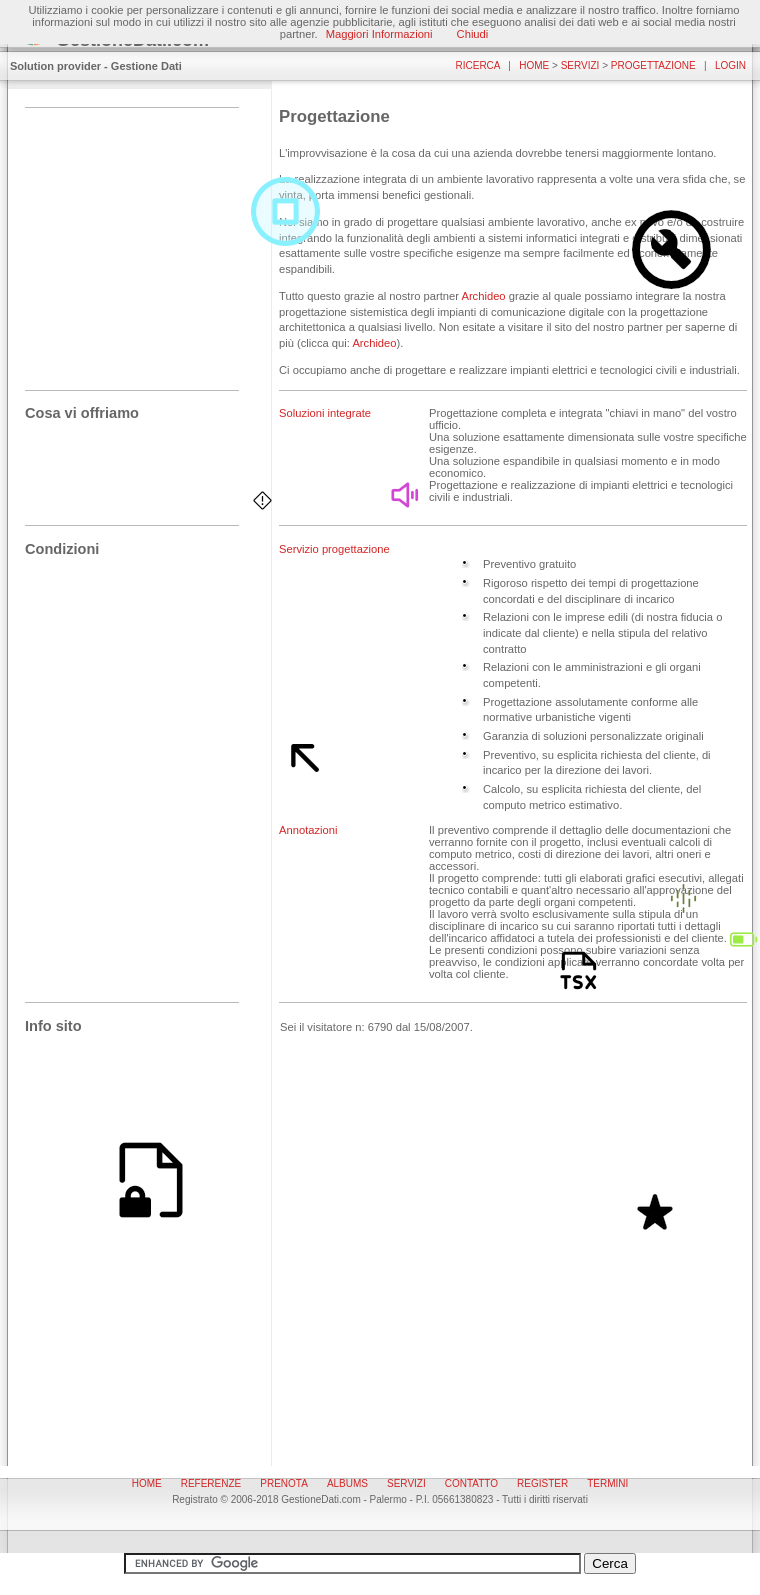 The width and height of the screenshot is (760, 1595). What do you see at coordinates (683, 898) in the screenshot?
I see `open google podcasts app` at bounding box center [683, 898].